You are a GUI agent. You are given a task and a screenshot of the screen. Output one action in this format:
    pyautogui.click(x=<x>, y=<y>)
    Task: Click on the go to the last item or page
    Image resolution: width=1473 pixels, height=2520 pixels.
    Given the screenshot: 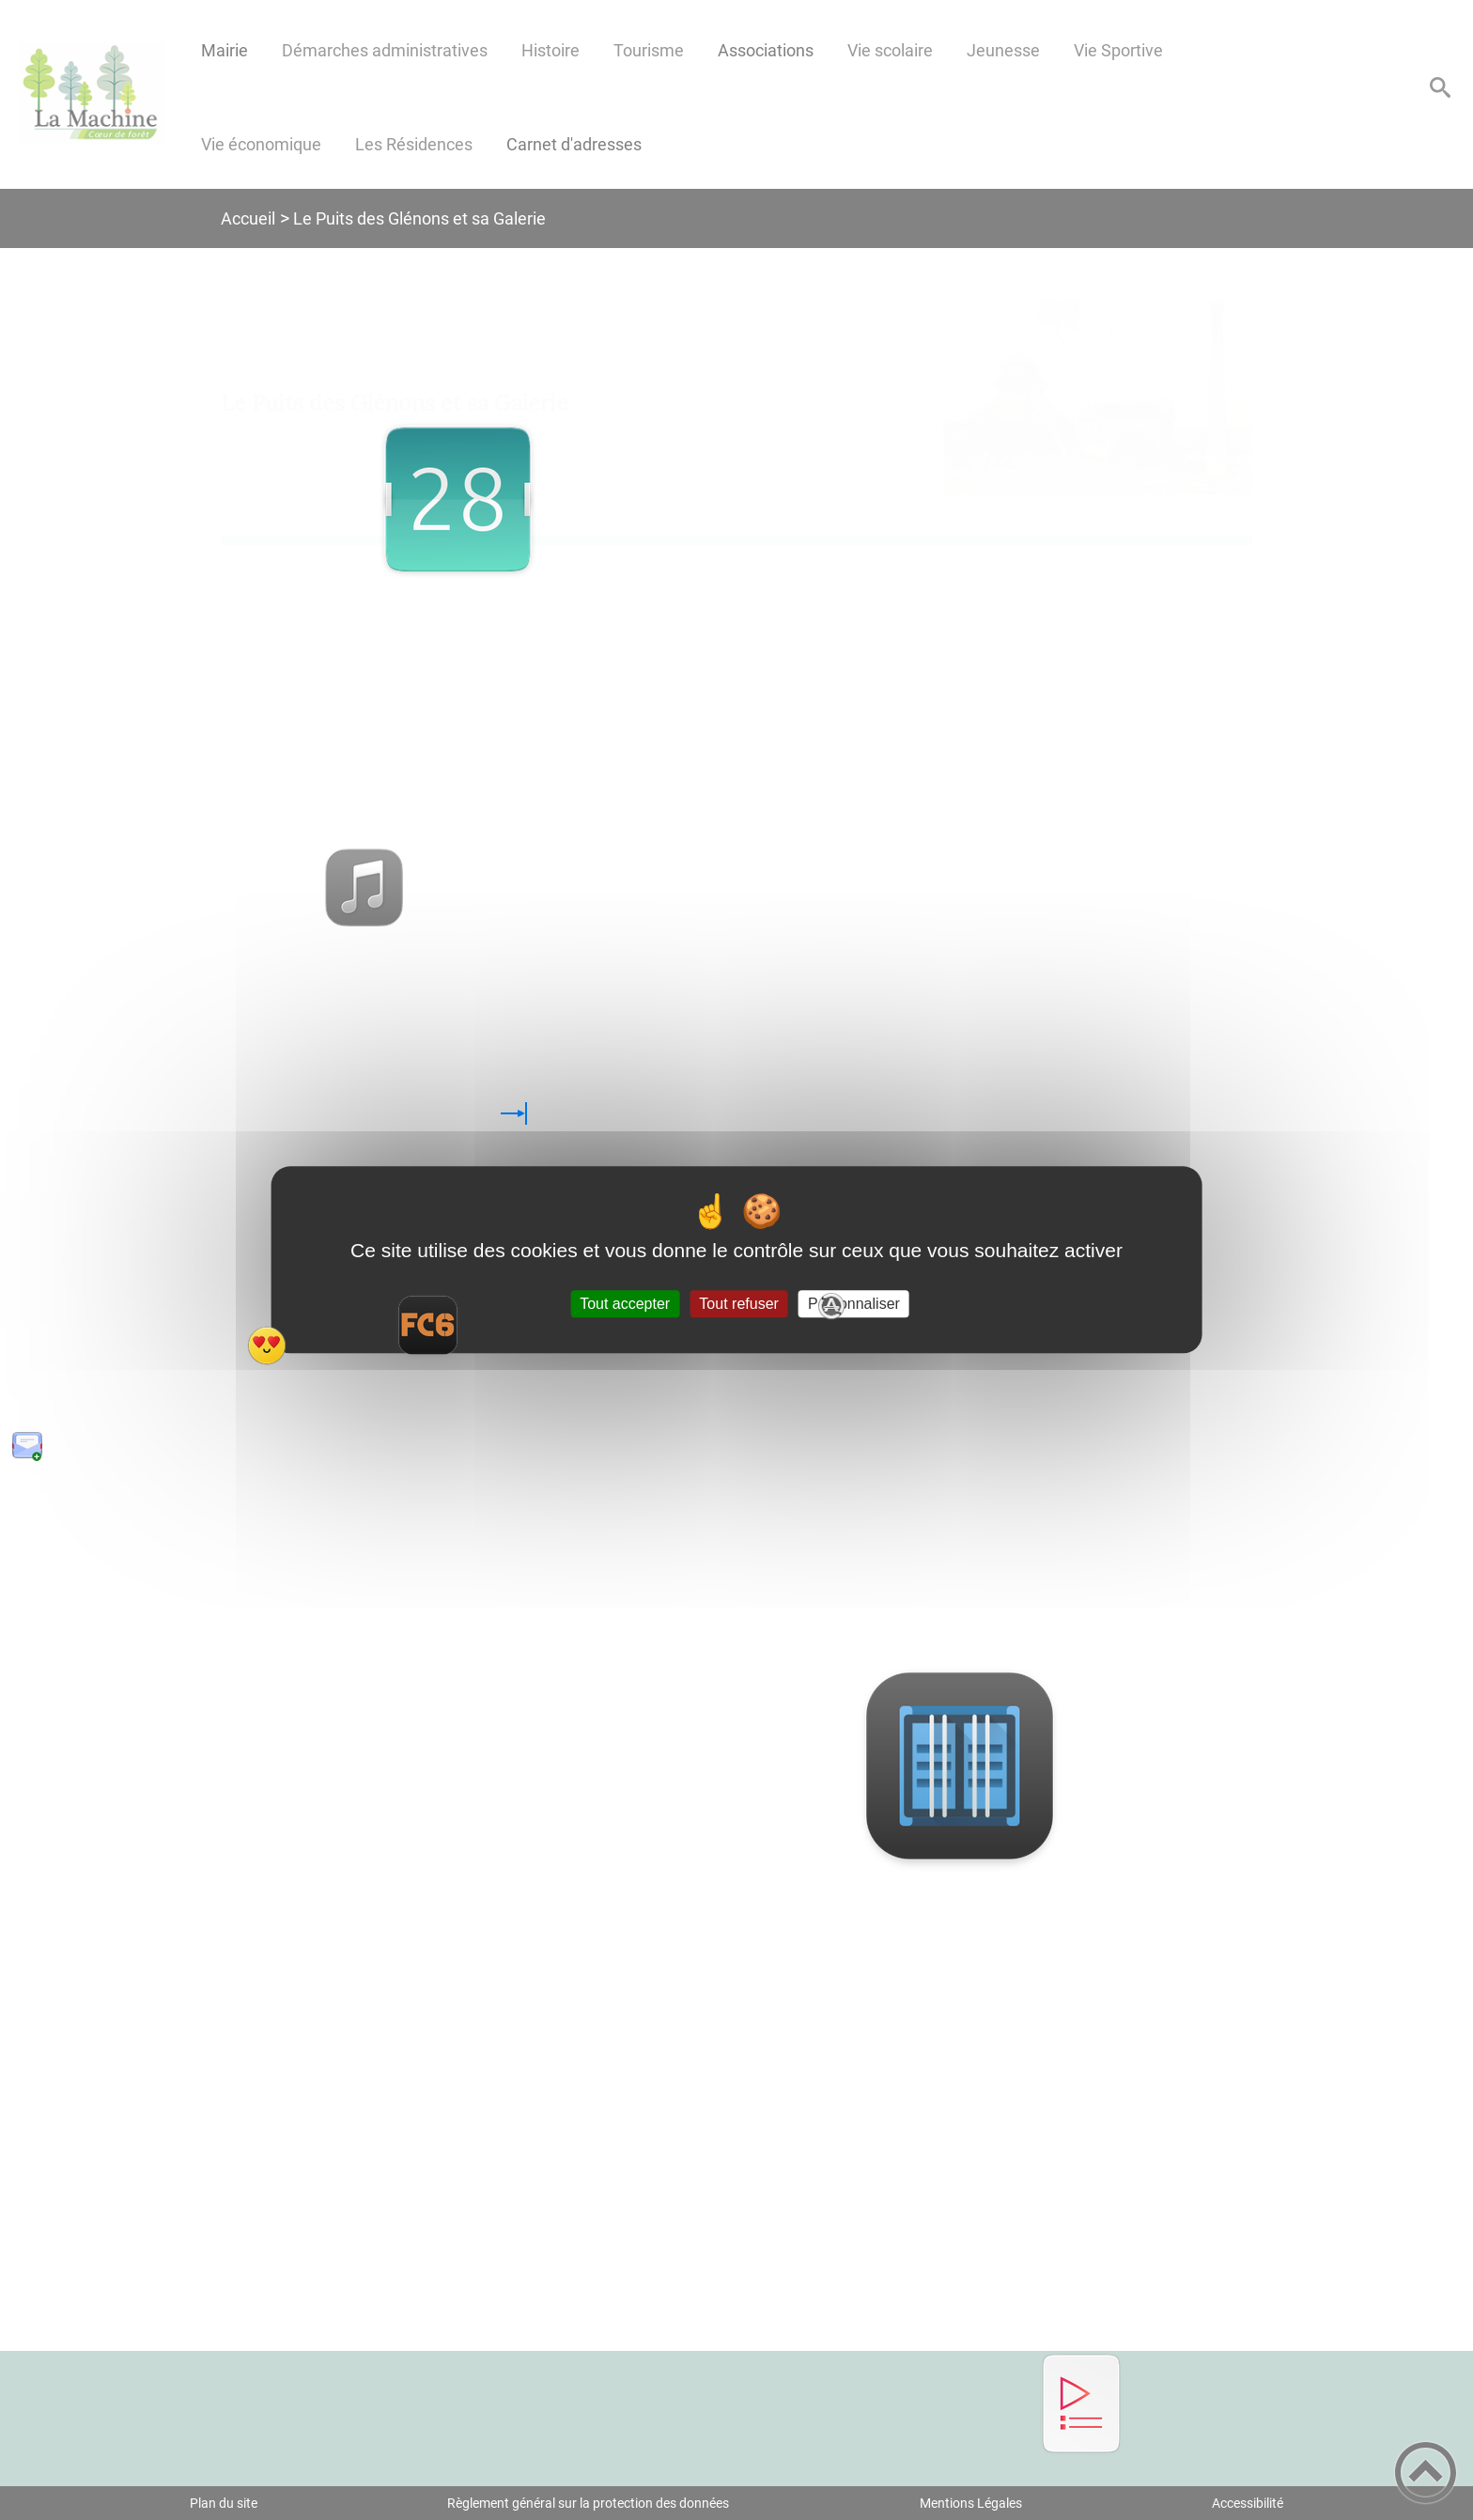 What is the action you would take?
    pyautogui.click(x=514, y=1113)
    